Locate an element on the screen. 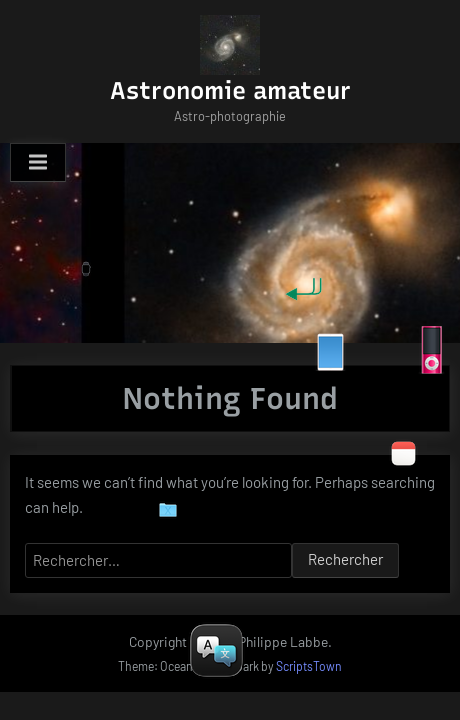 The image size is (460, 720). empty calendar placeholder icon is located at coordinates (403, 453).